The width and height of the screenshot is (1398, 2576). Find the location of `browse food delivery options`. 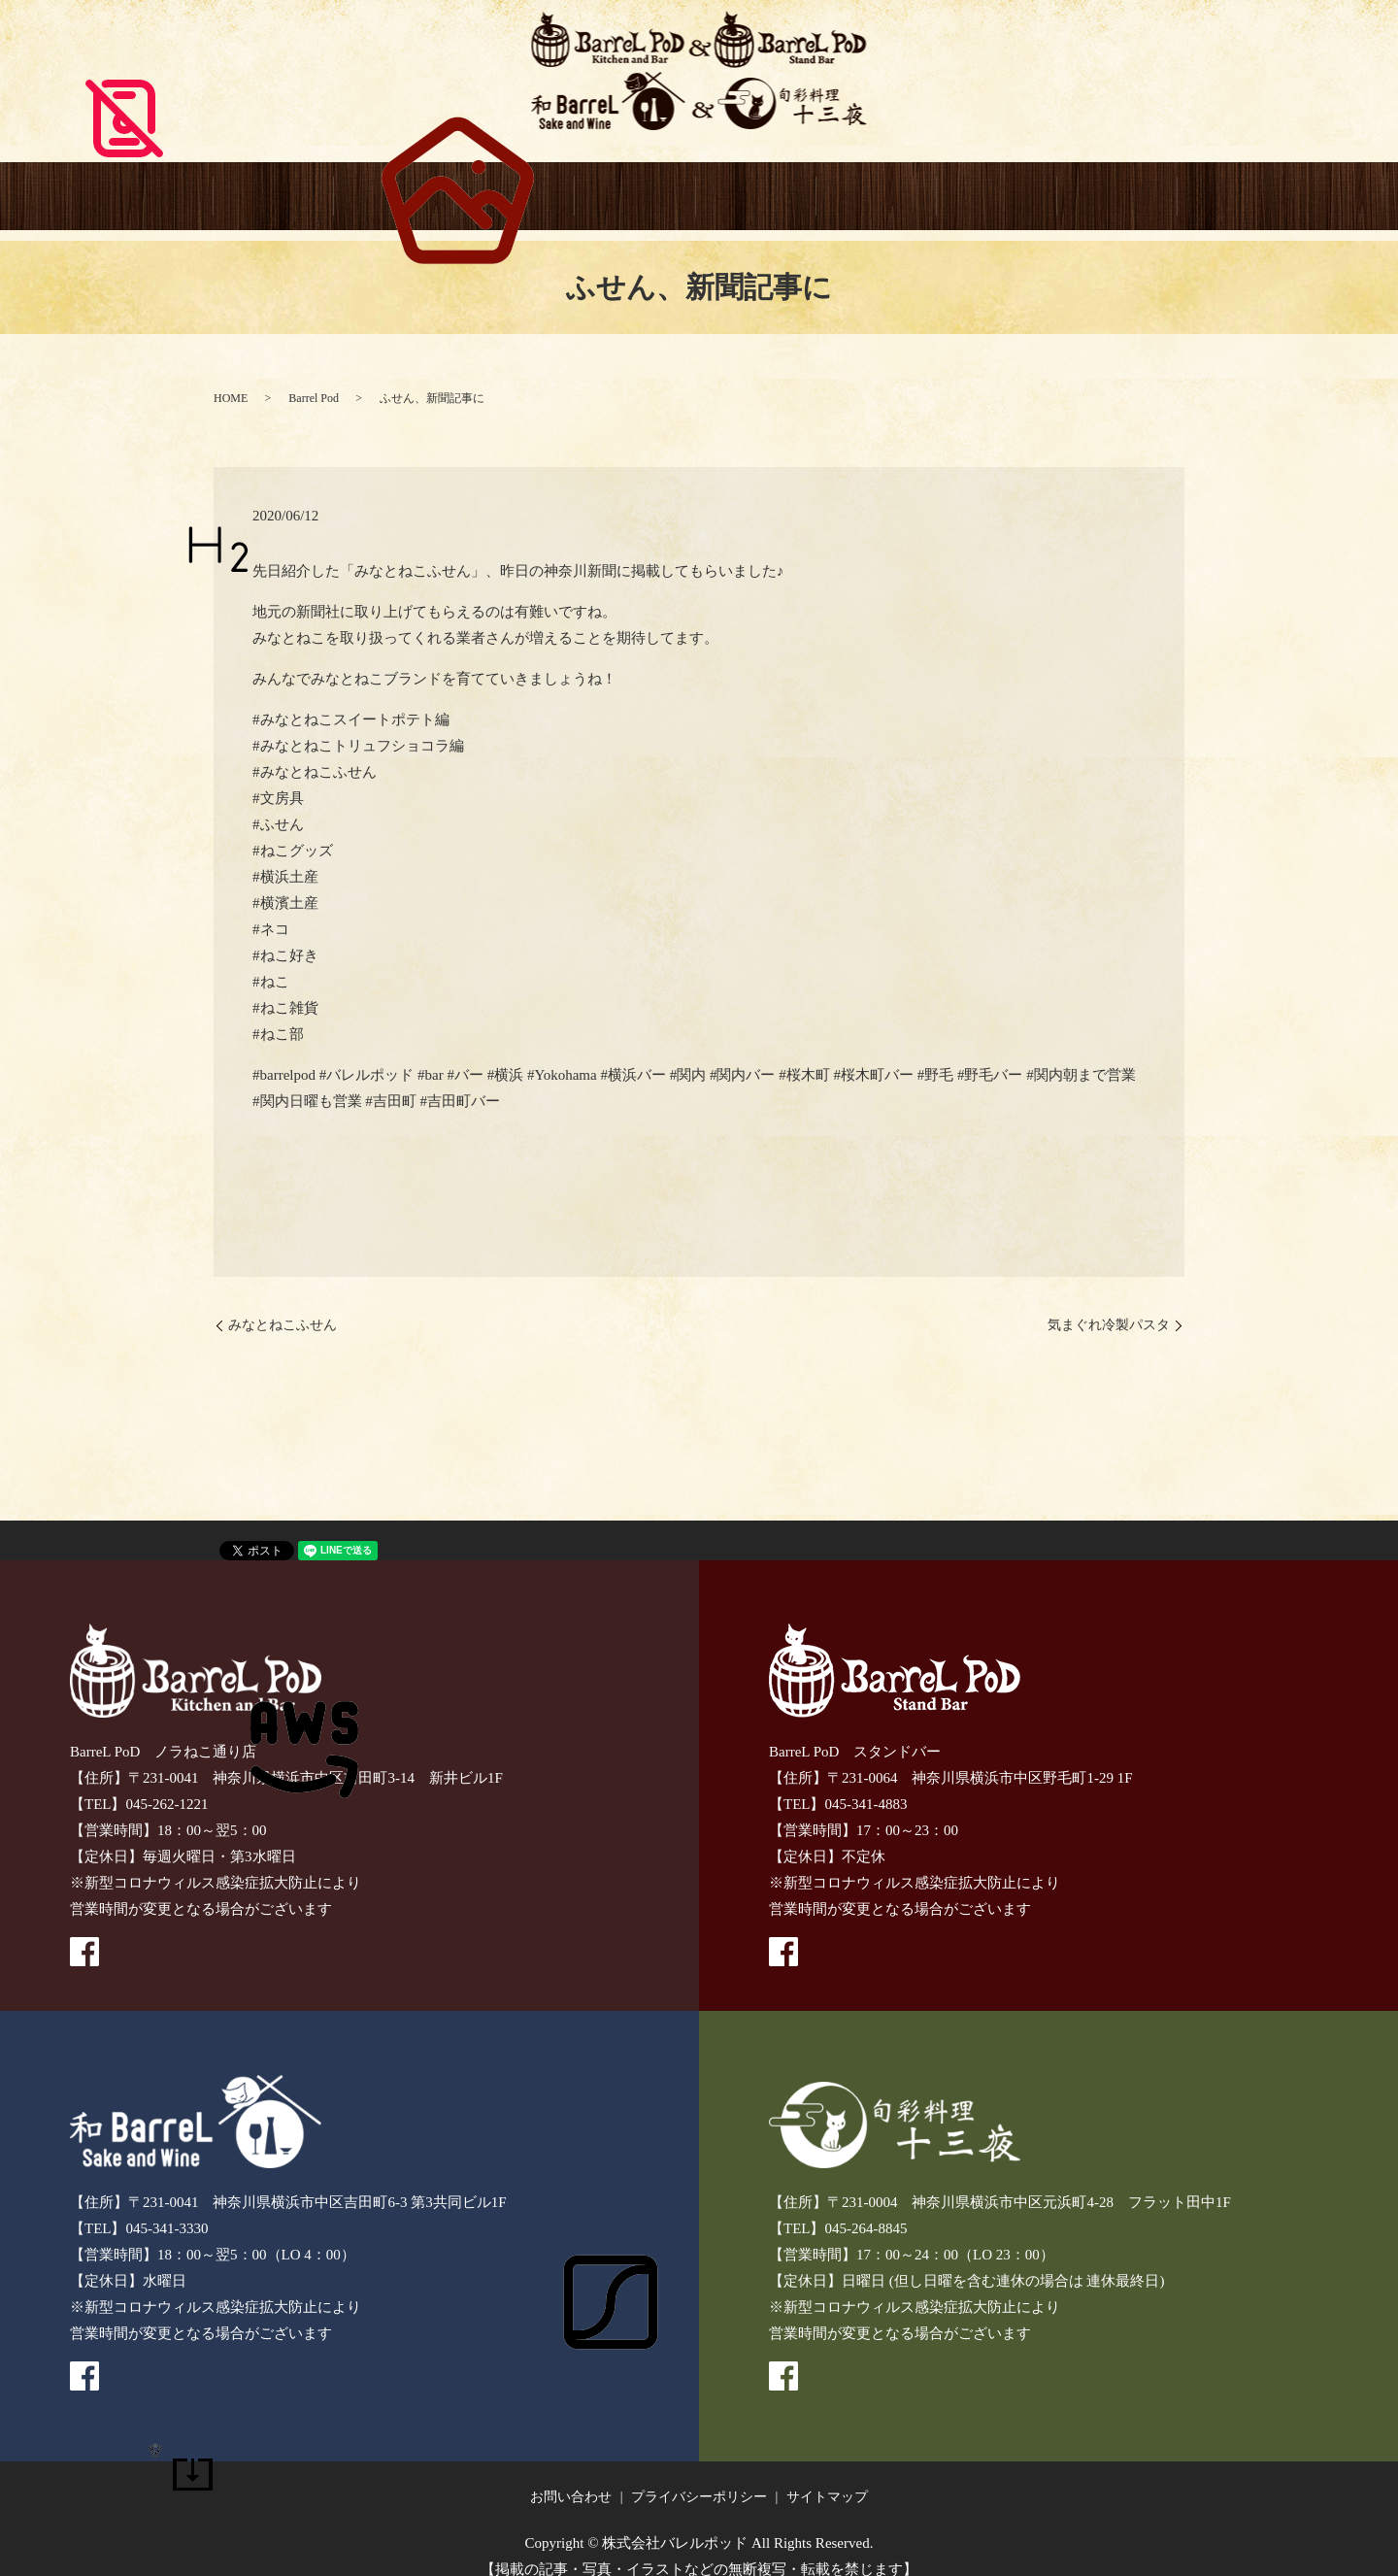

browse food delivery options is located at coordinates (155, 2451).